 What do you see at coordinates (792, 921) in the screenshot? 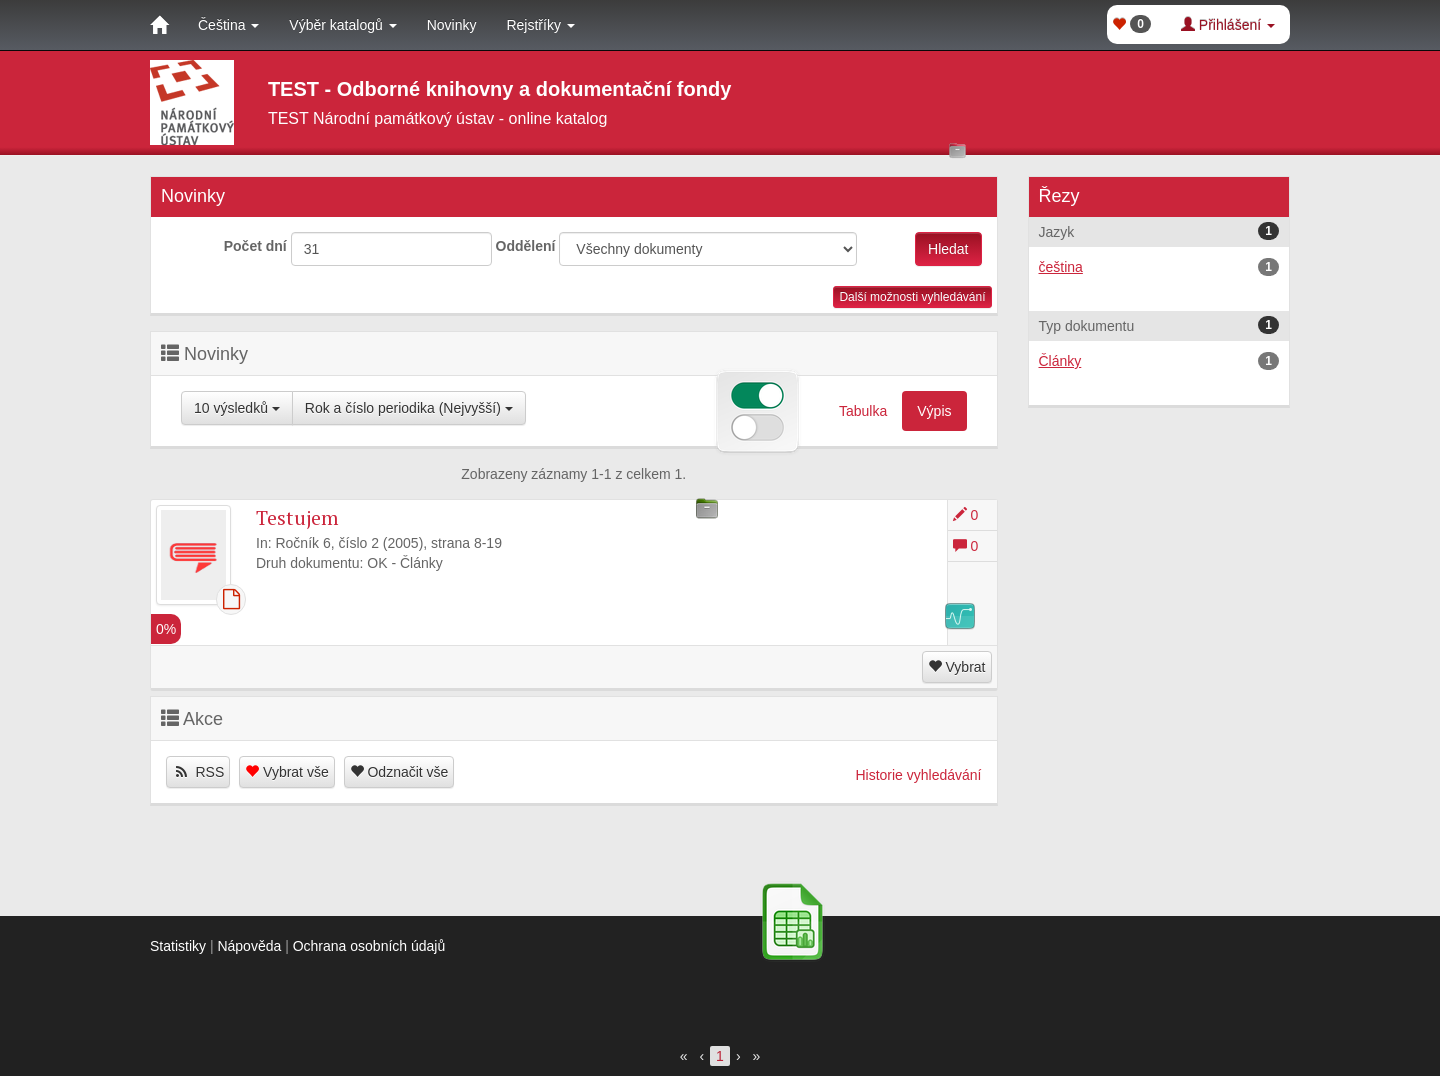
I see `open an opendocument spreadsheet file` at bounding box center [792, 921].